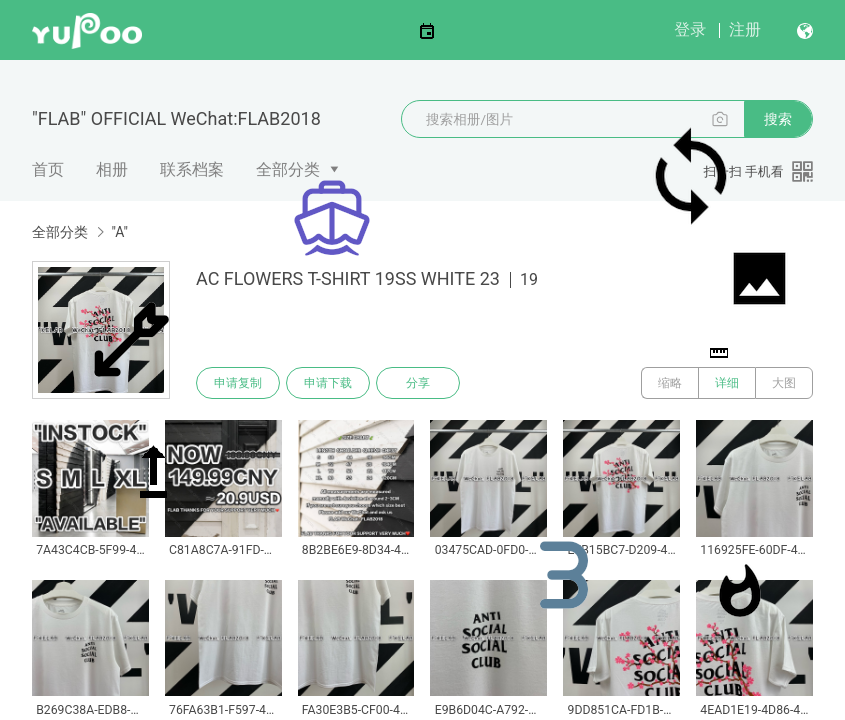 This screenshot has height=720, width=845. What do you see at coordinates (564, 575) in the screenshot?
I see `indicates the number 3 in a list or count` at bounding box center [564, 575].